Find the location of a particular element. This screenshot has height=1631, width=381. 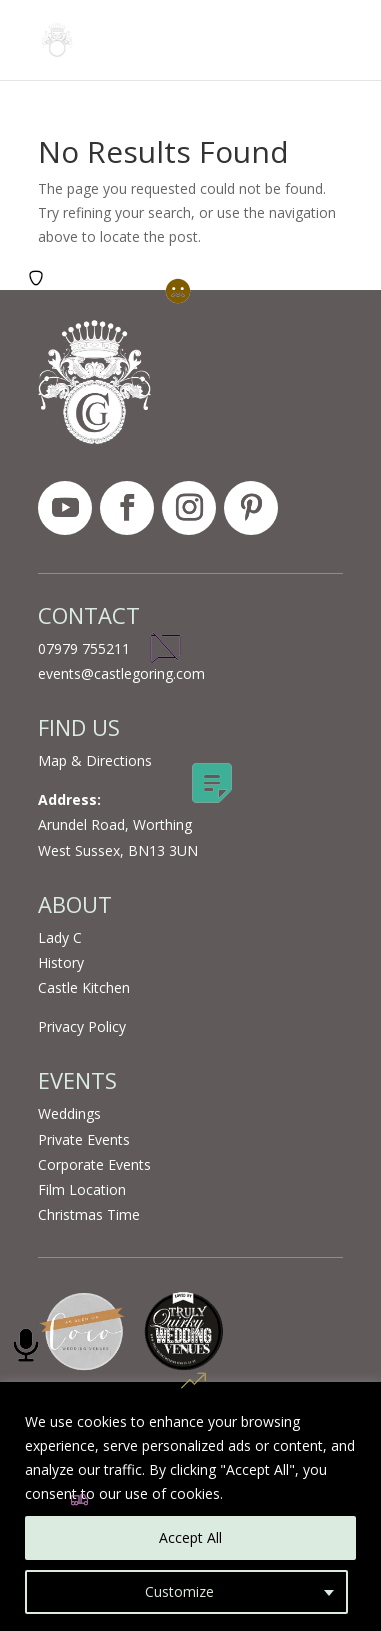

track shipment or delivery status is located at coordinates (79, 1499).